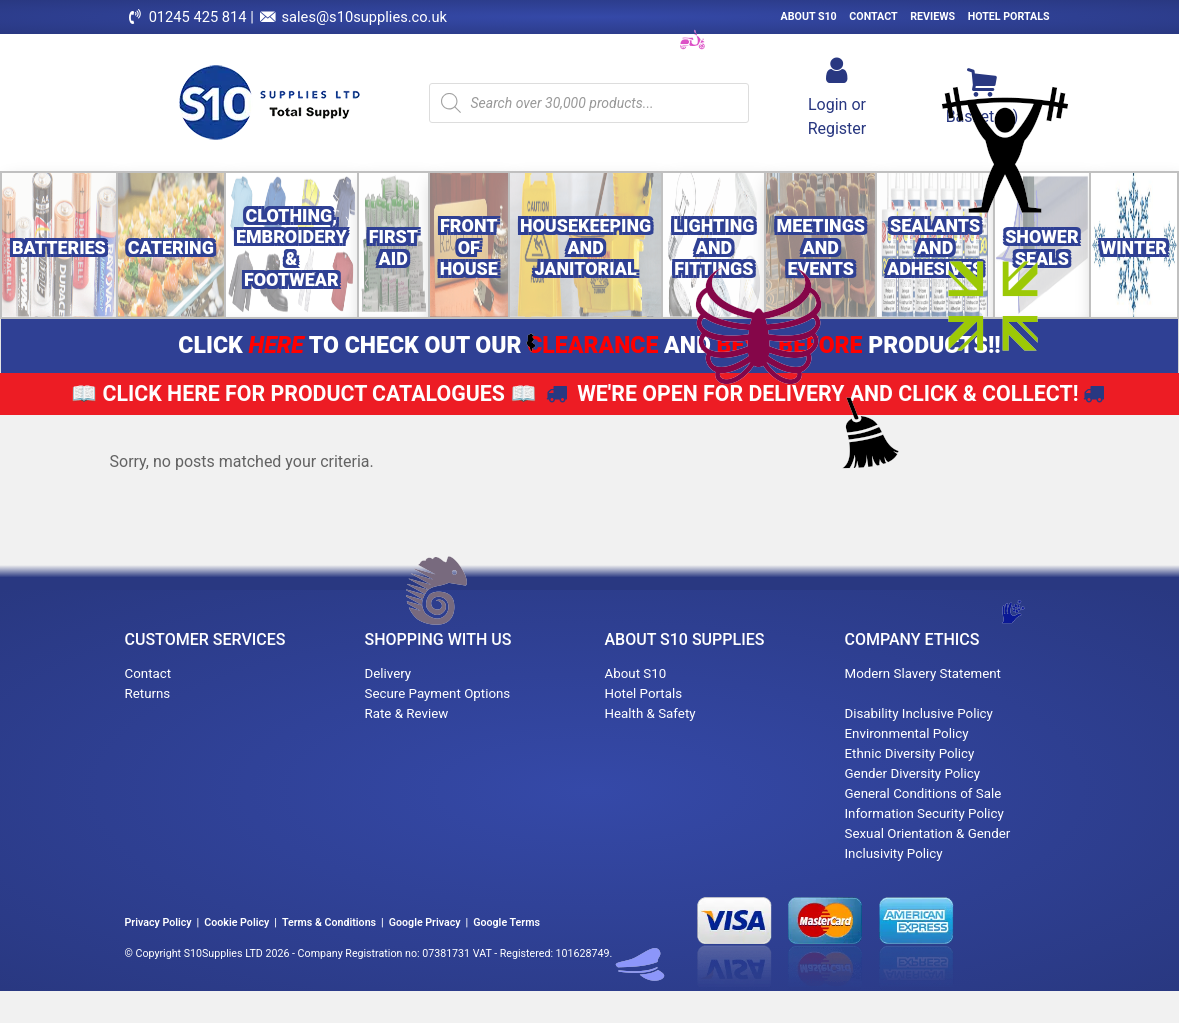 Image resolution: width=1179 pixels, height=1023 pixels. I want to click on select scooter as transportation mode, so click(692, 39).